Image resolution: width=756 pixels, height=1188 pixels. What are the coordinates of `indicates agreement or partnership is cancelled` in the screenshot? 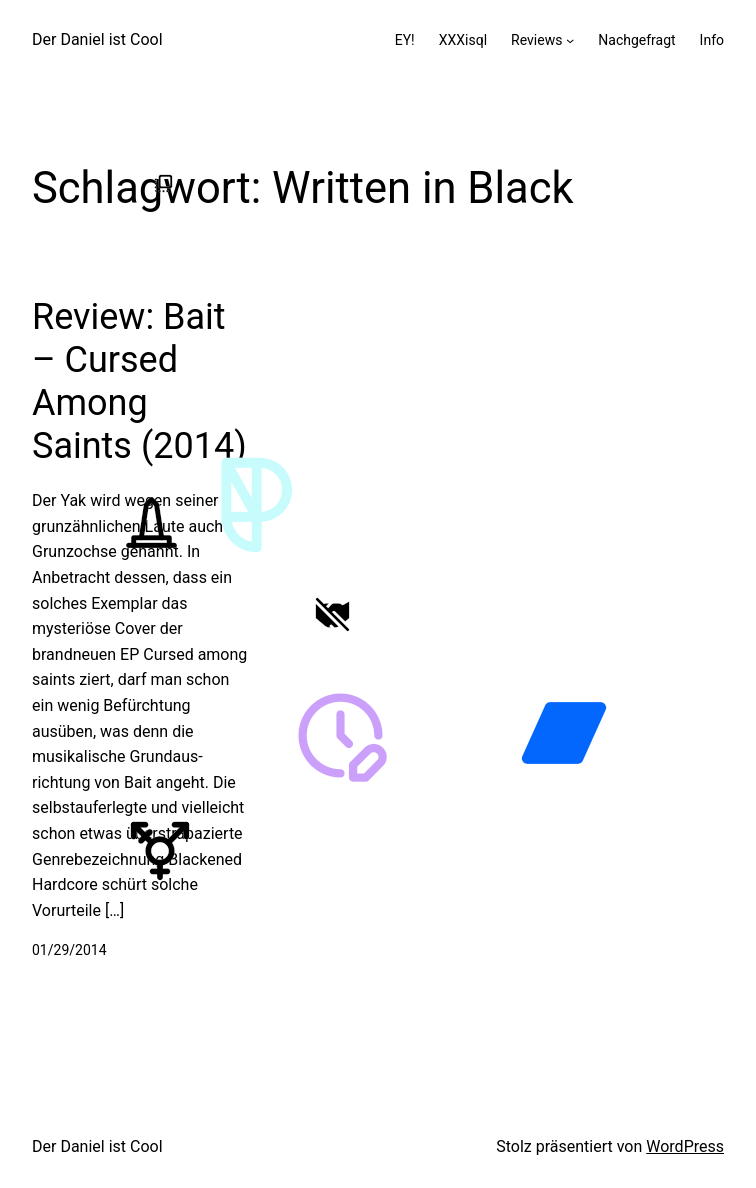 It's located at (332, 614).